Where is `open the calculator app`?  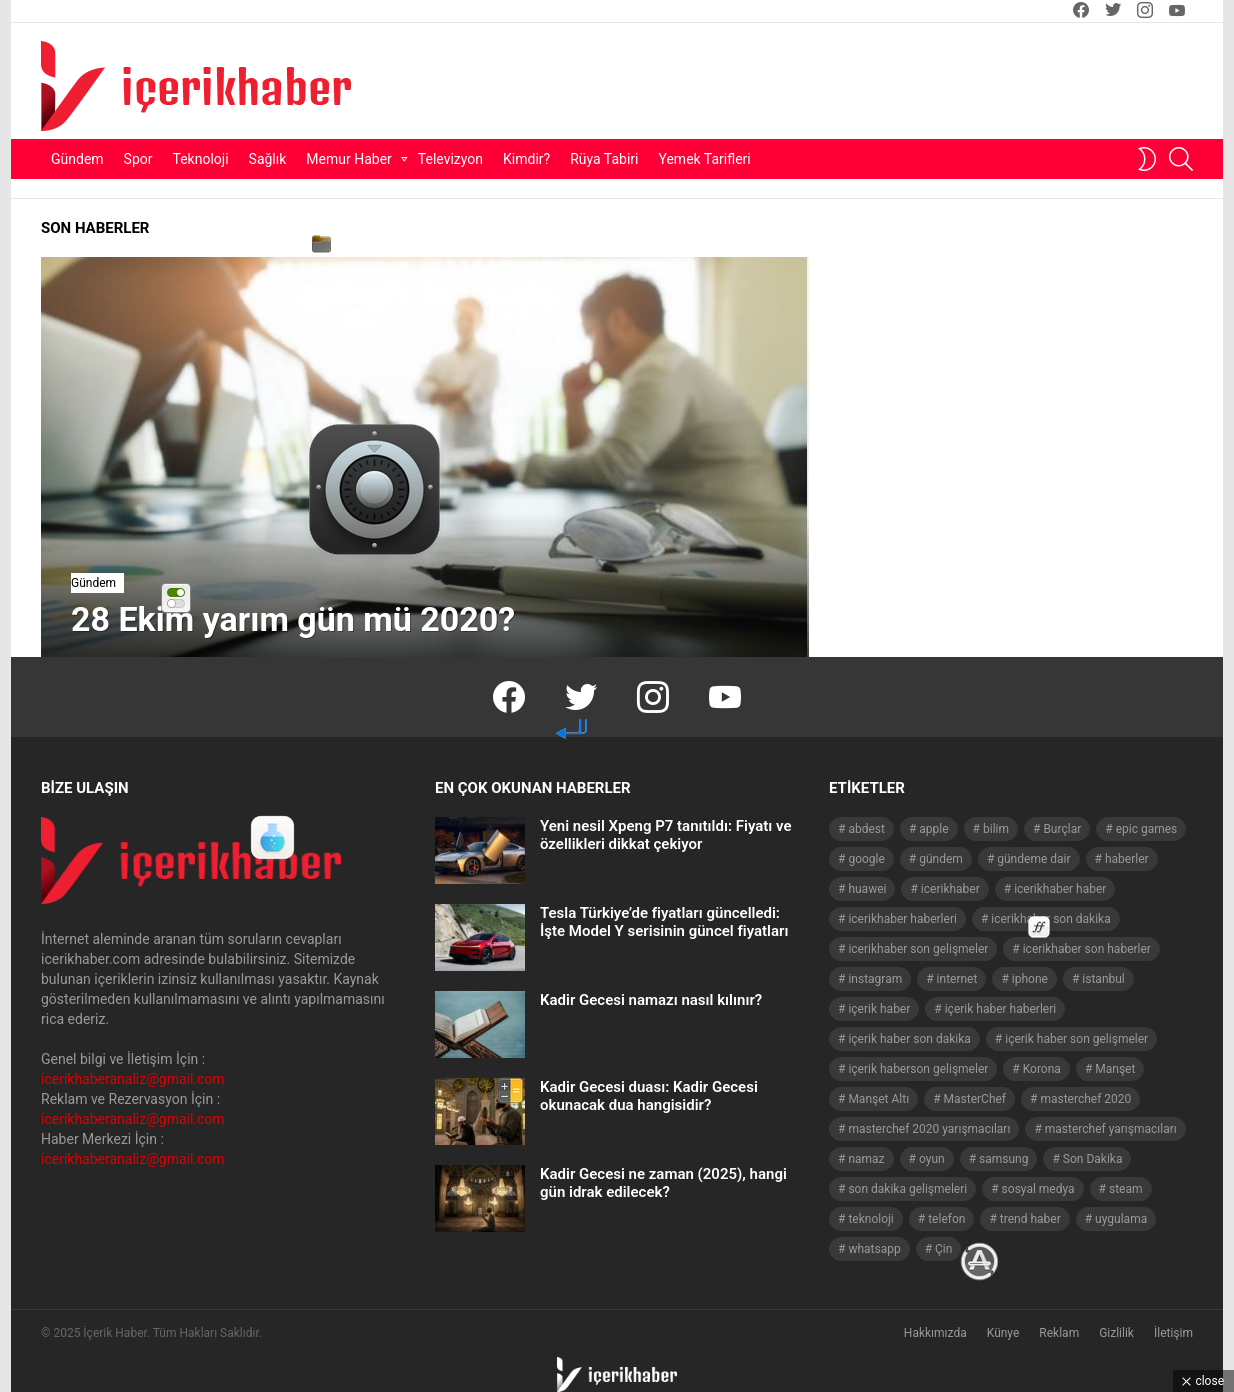
open the calculator app is located at coordinates (510, 1090).